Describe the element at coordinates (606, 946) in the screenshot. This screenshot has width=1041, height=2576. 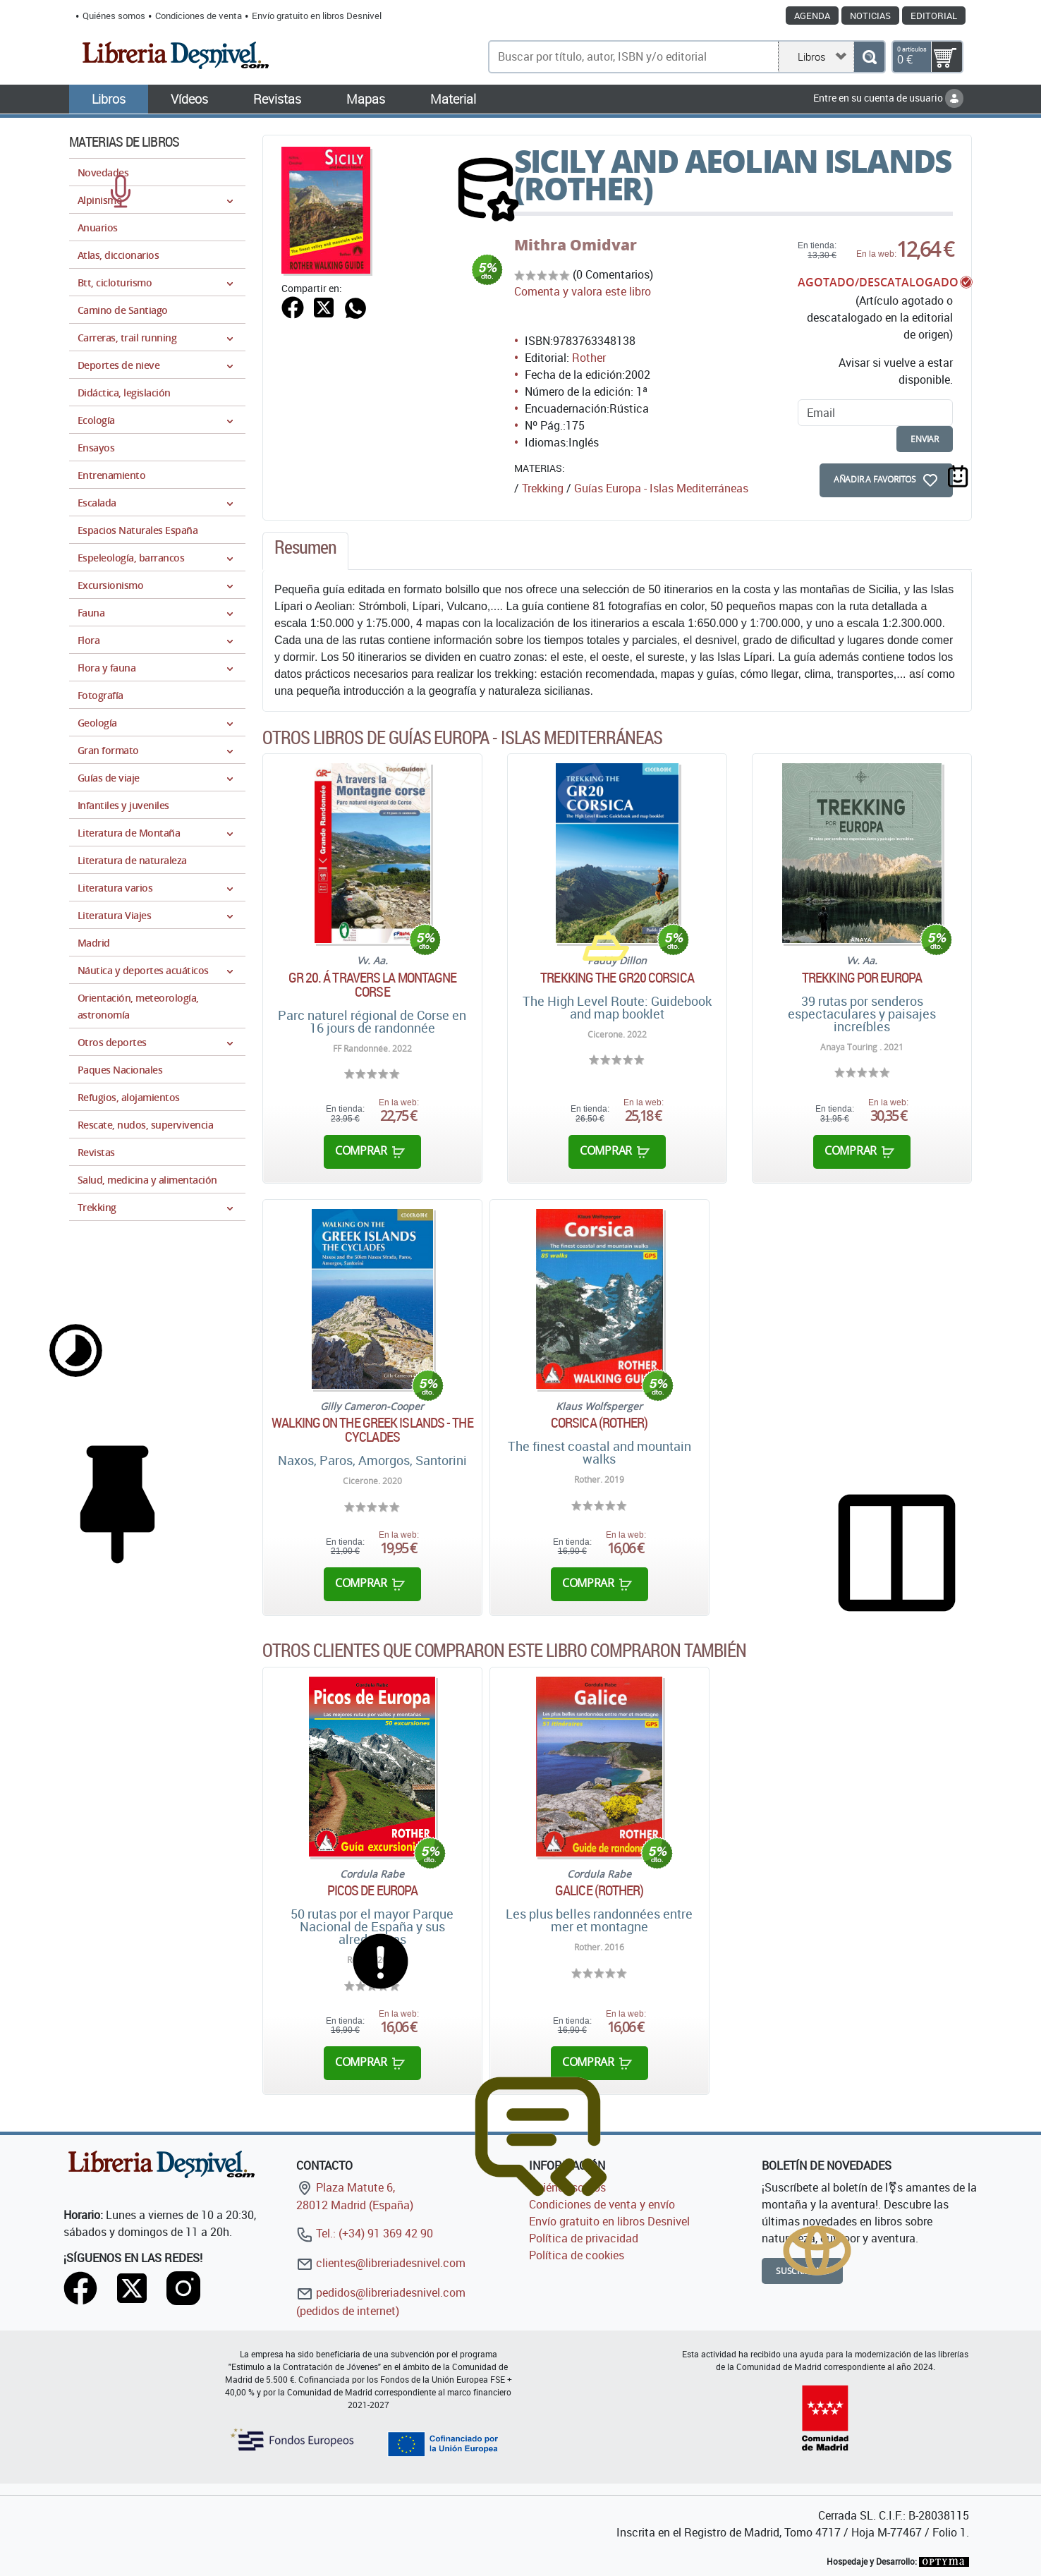
I see `select ferry as transportation option` at that location.